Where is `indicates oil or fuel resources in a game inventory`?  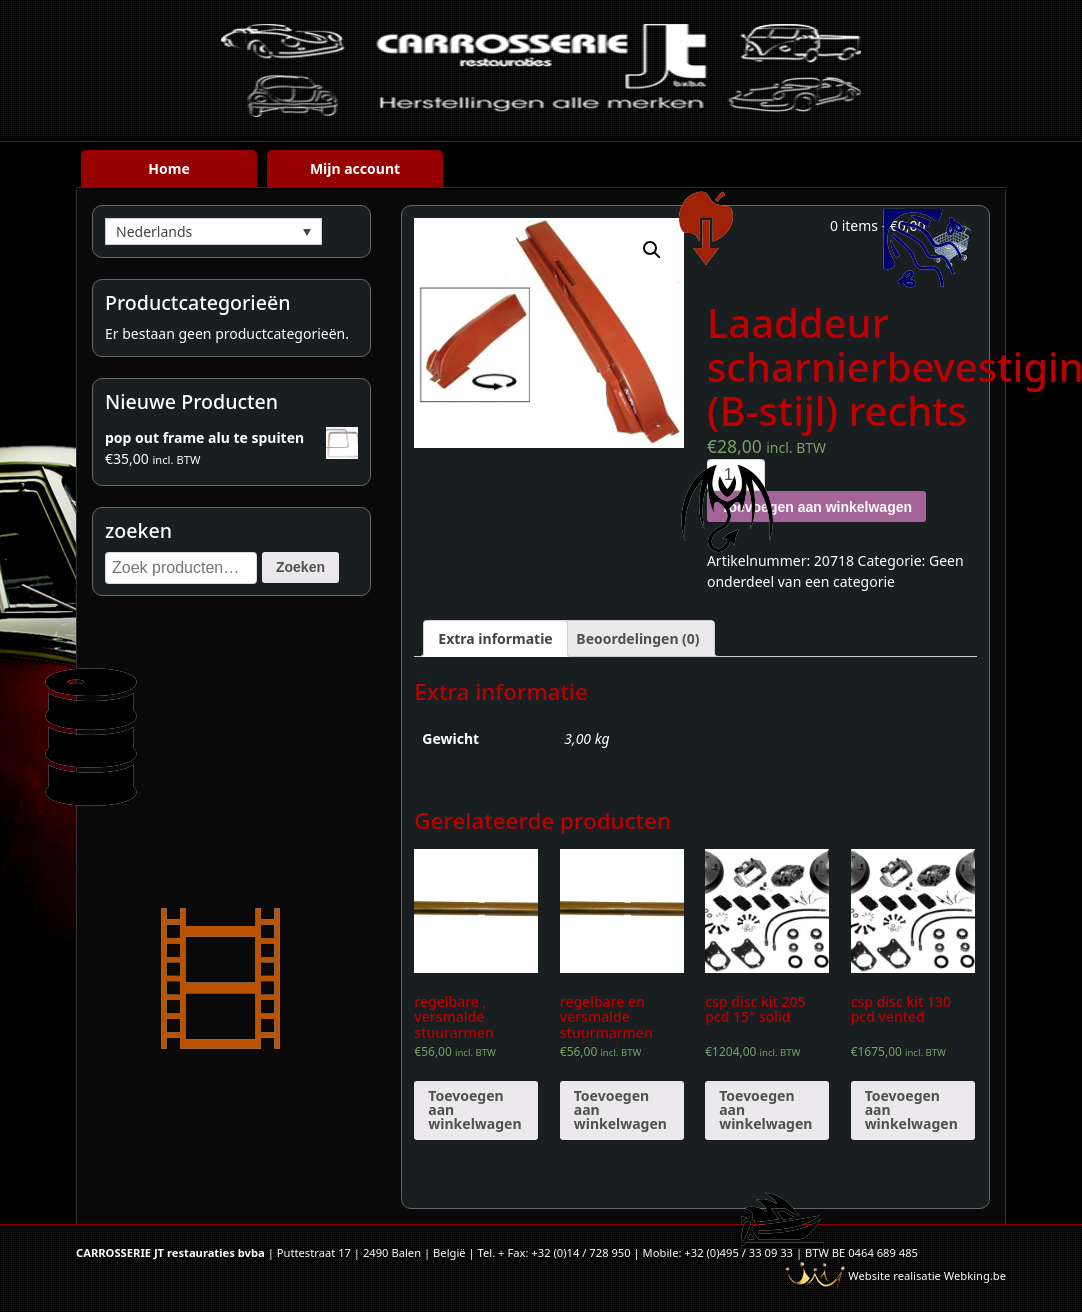 indicates oil or fuel resources in a game inventory is located at coordinates (91, 737).